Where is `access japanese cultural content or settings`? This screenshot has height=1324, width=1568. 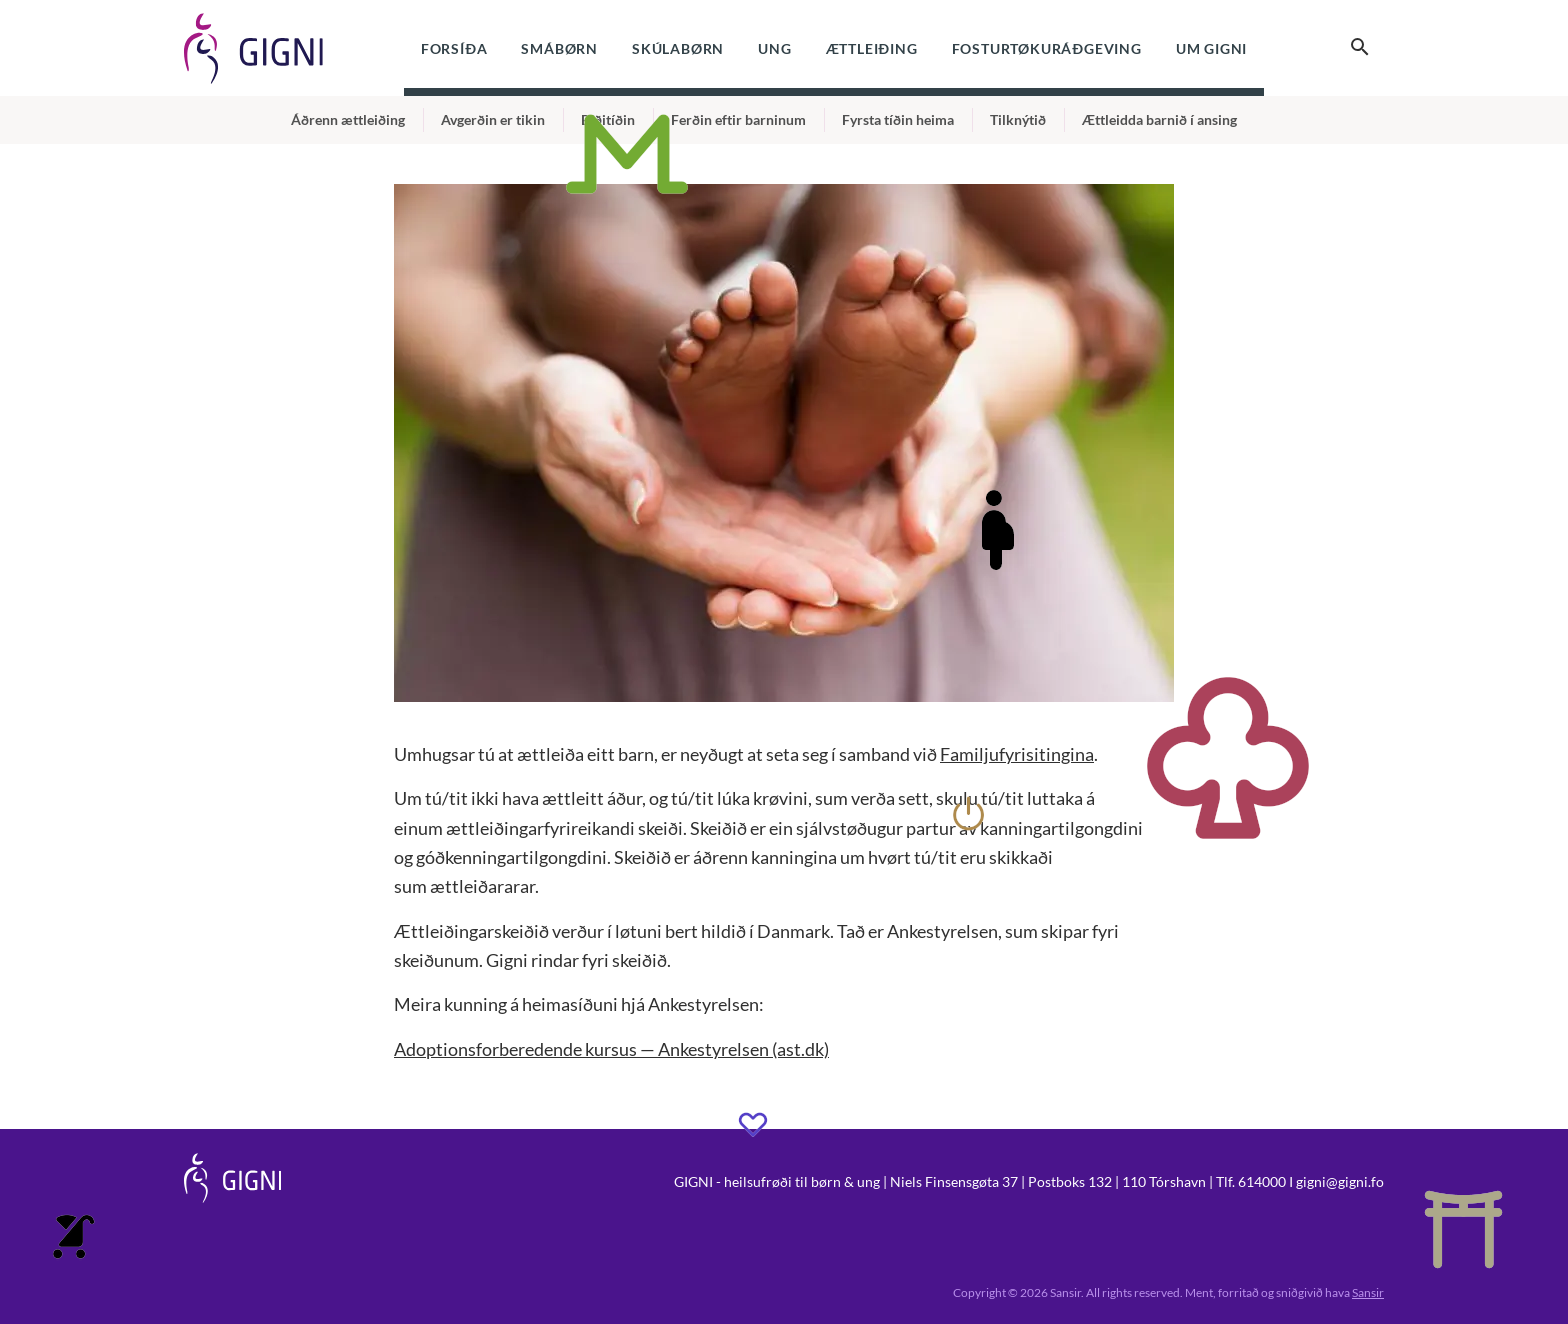 access japanese cultural content or settings is located at coordinates (1463, 1229).